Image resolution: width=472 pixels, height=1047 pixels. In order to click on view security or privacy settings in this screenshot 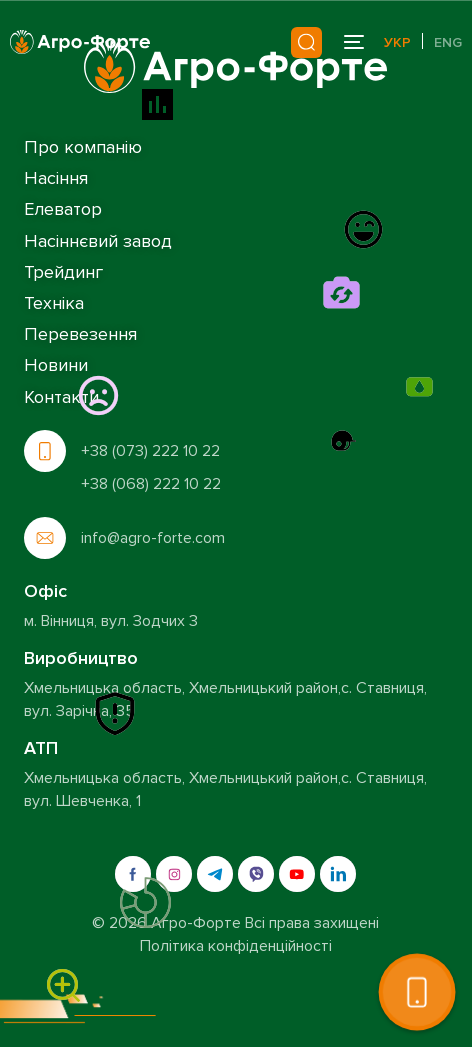, I will do `click(115, 714)`.